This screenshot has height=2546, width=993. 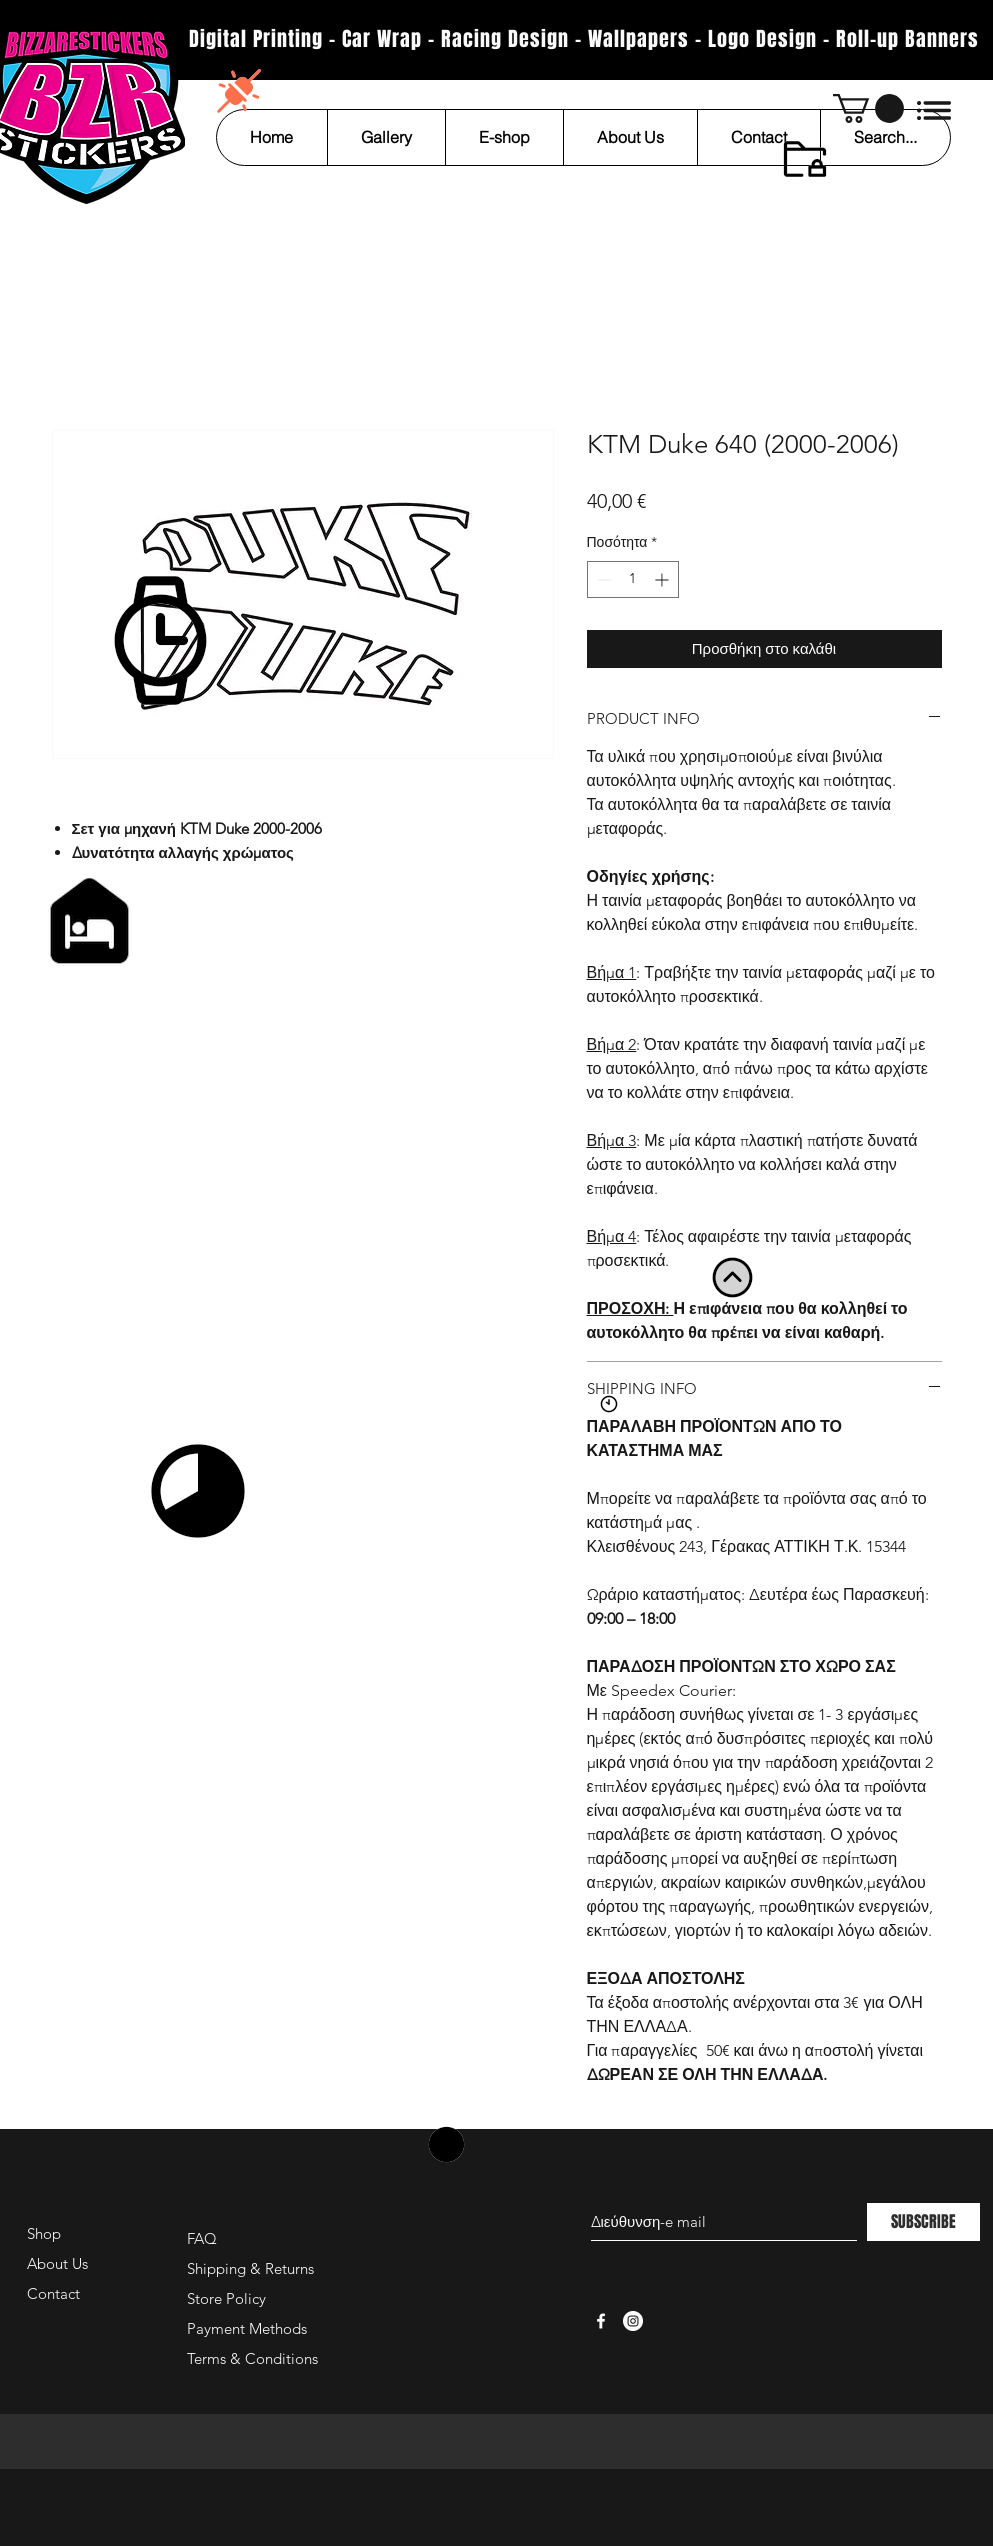 I want to click on view time or clock settings, so click(x=160, y=640).